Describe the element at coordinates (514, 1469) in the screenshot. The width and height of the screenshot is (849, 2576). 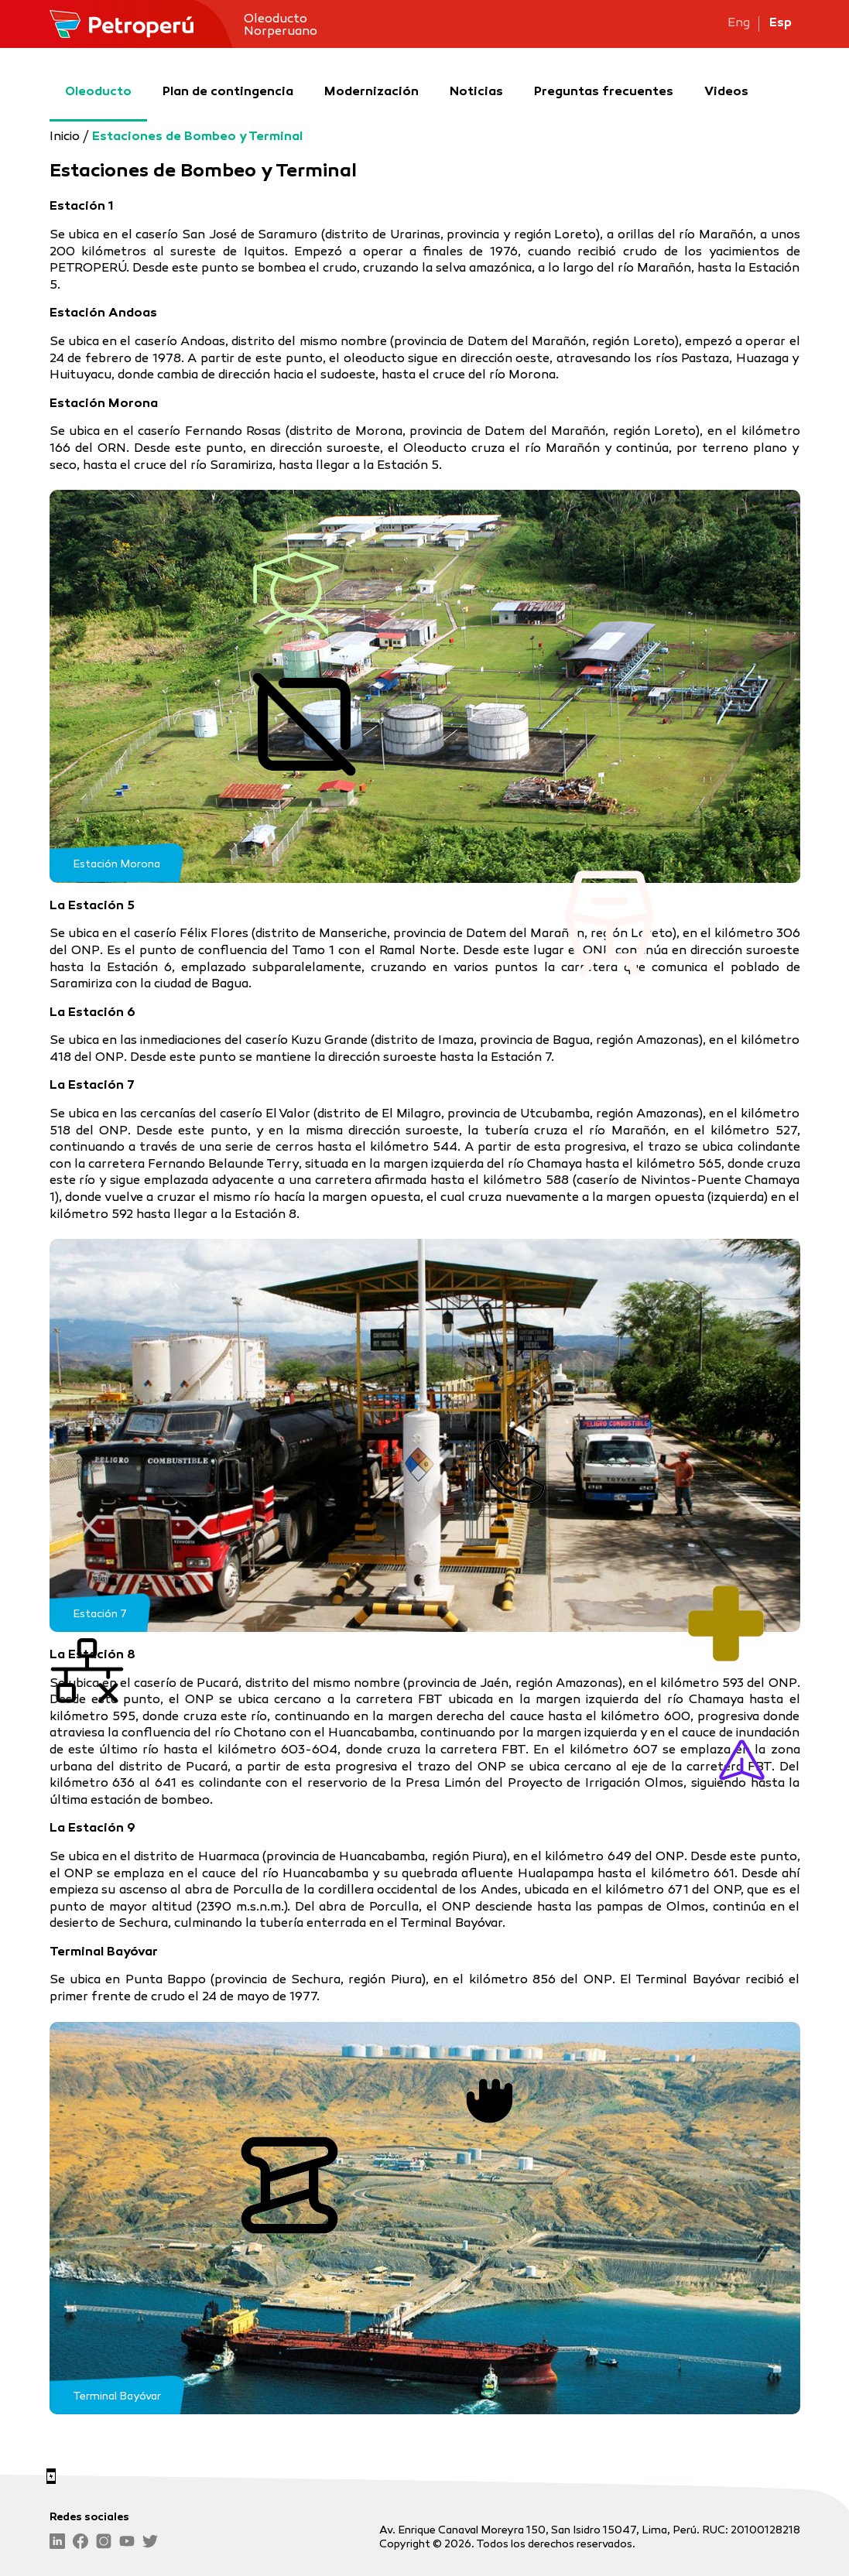
I see `make an outgoing call` at that location.